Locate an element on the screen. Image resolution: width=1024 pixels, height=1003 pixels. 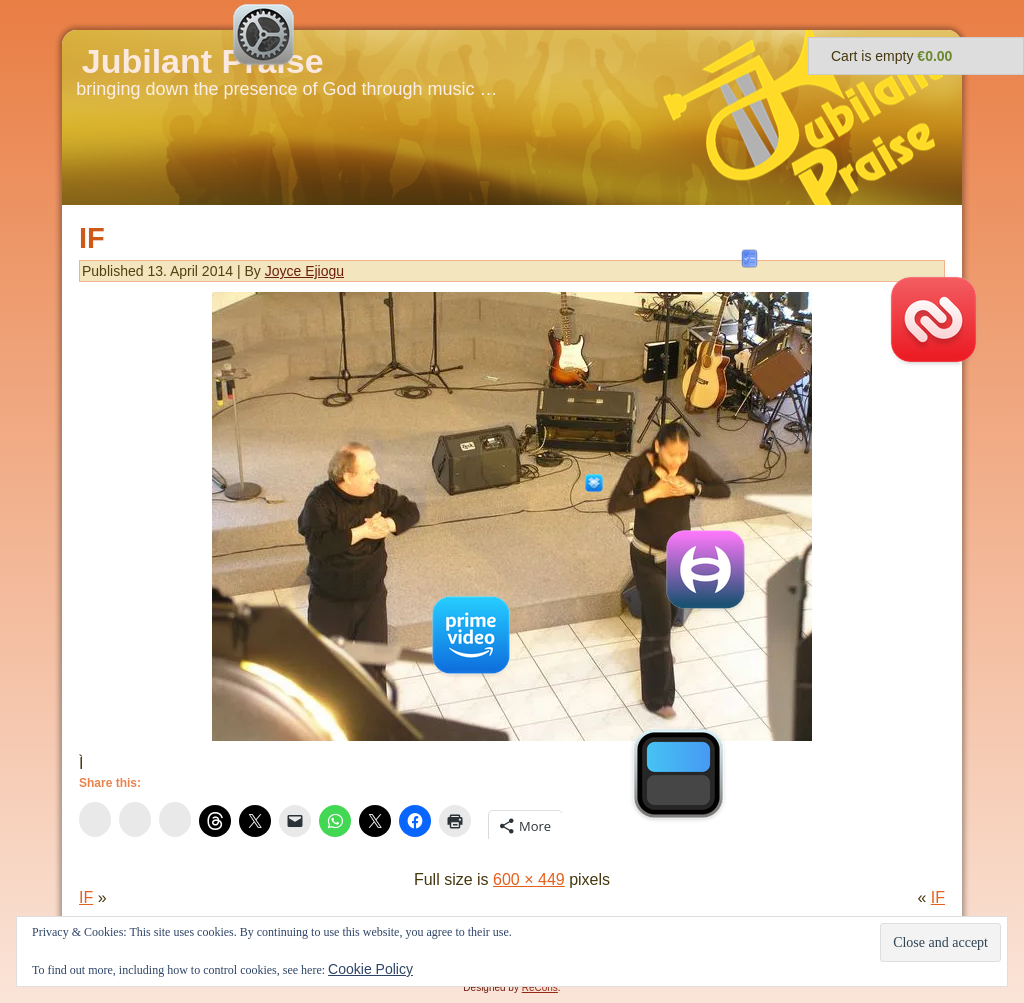
open desktop activities preferences is located at coordinates (678, 773).